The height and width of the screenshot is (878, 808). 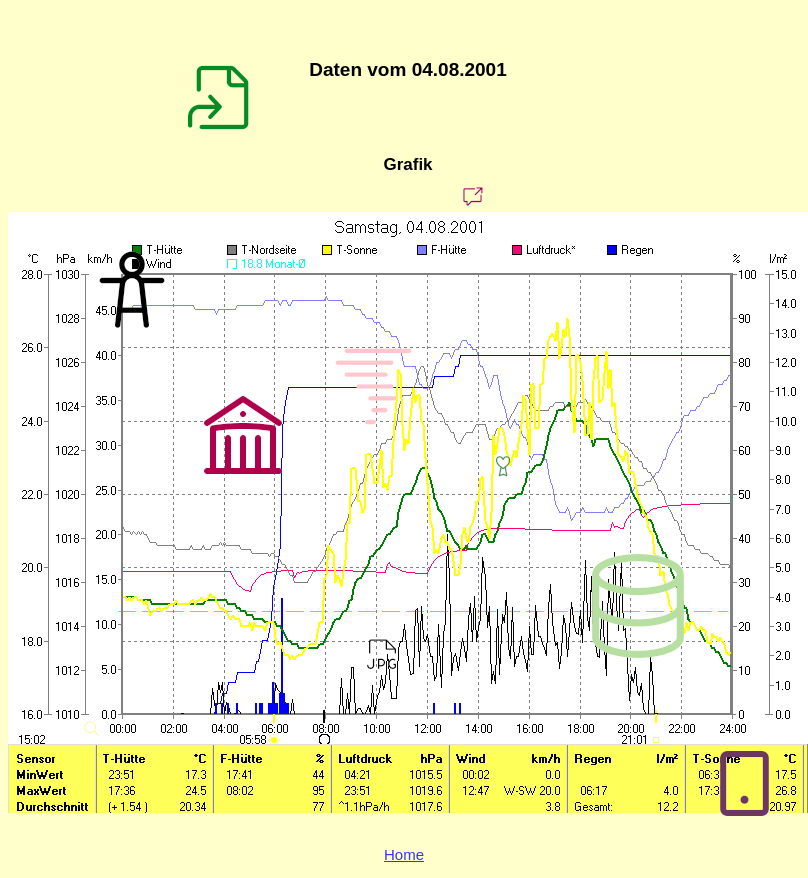 What do you see at coordinates (382, 655) in the screenshot?
I see `view or open a JPG image file` at bounding box center [382, 655].